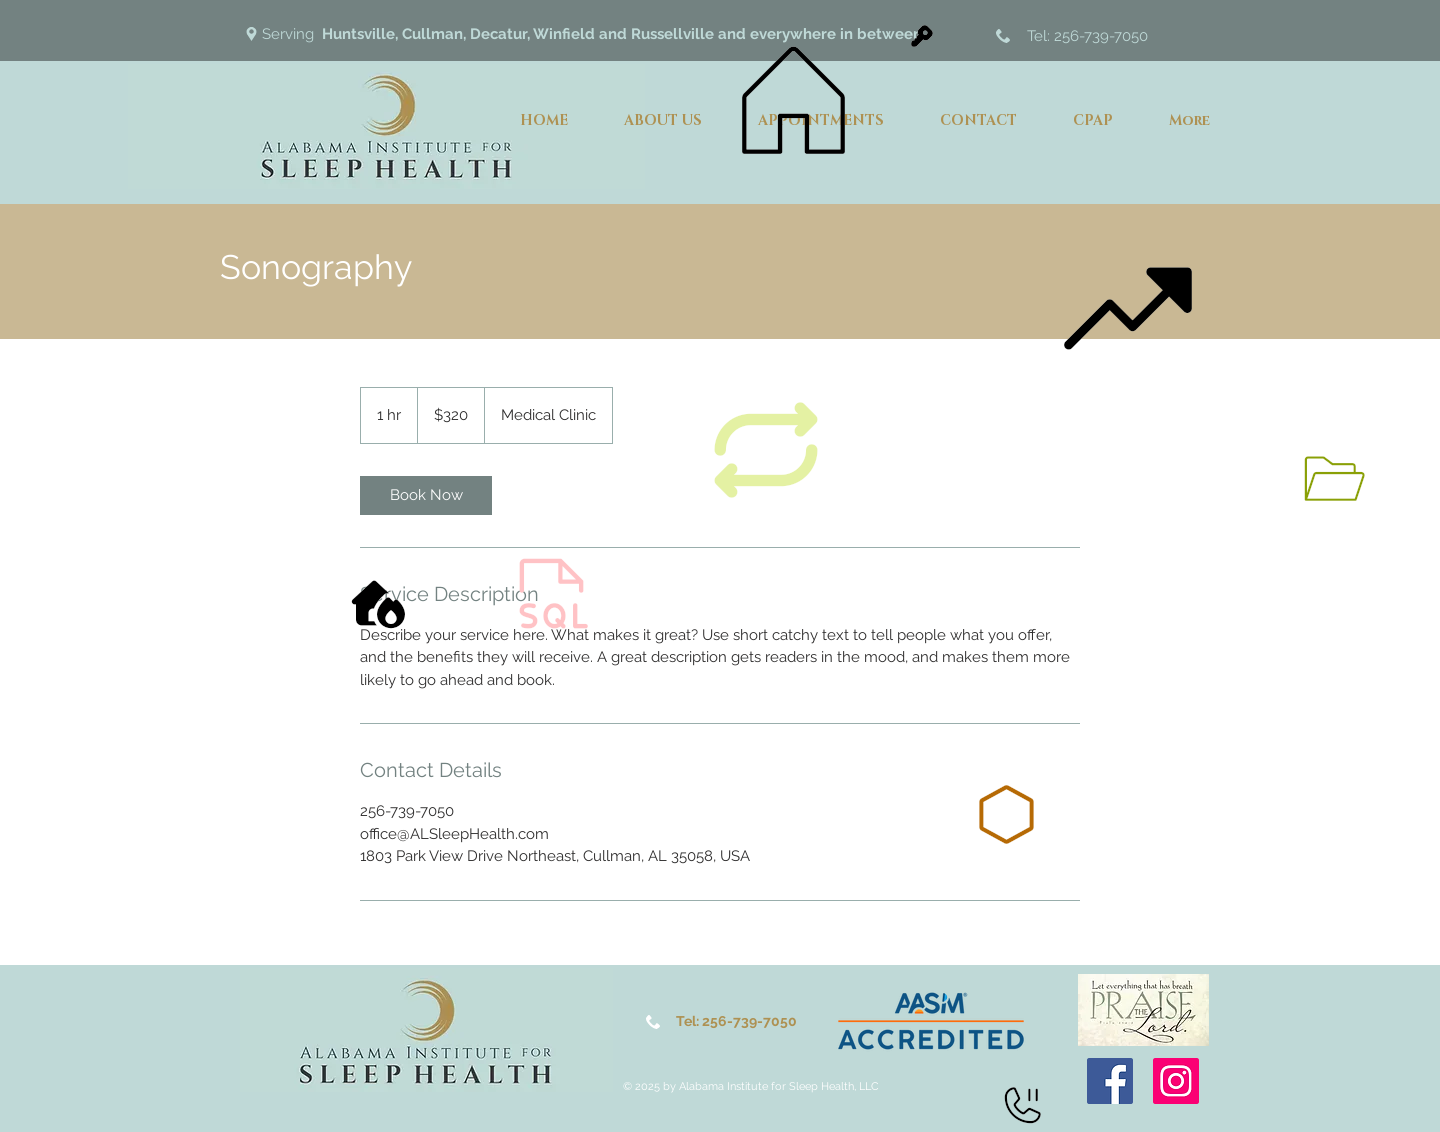 This screenshot has height=1132, width=1440. What do you see at coordinates (377, 603) in the screenshot?
I see `report a fire emergency at a residence` at bounding box center [377, 603].